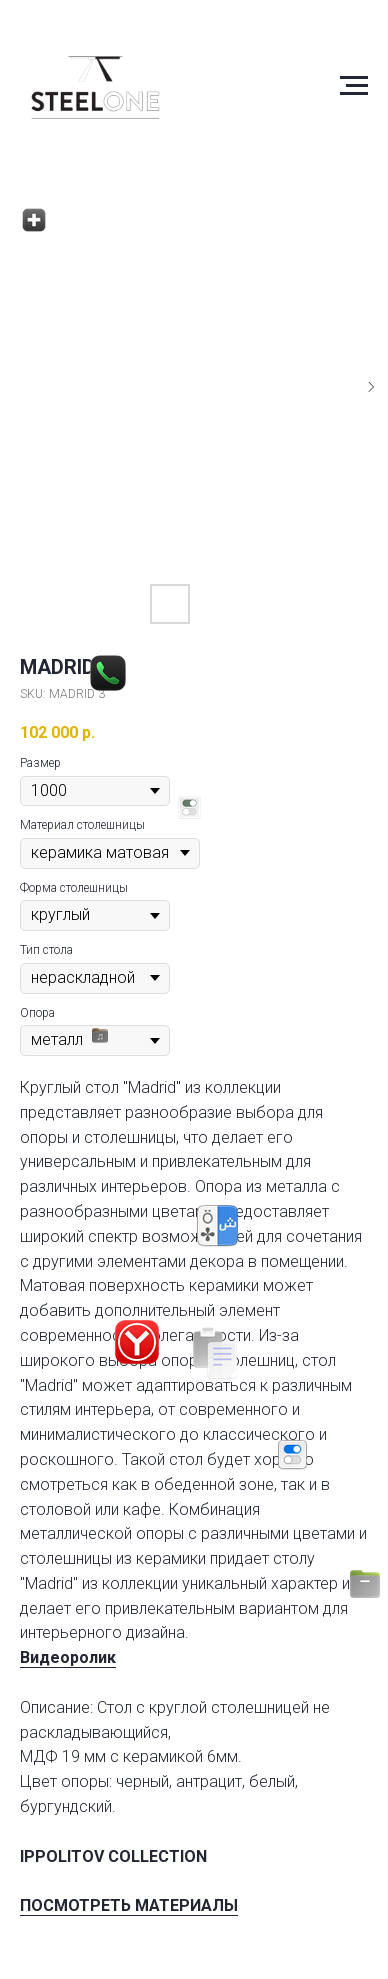 This screenshot has height=1979, width=388. Describe the element at coordinates (215, 1353) in the screenshot. I see `paste content from clipboard` at that location.